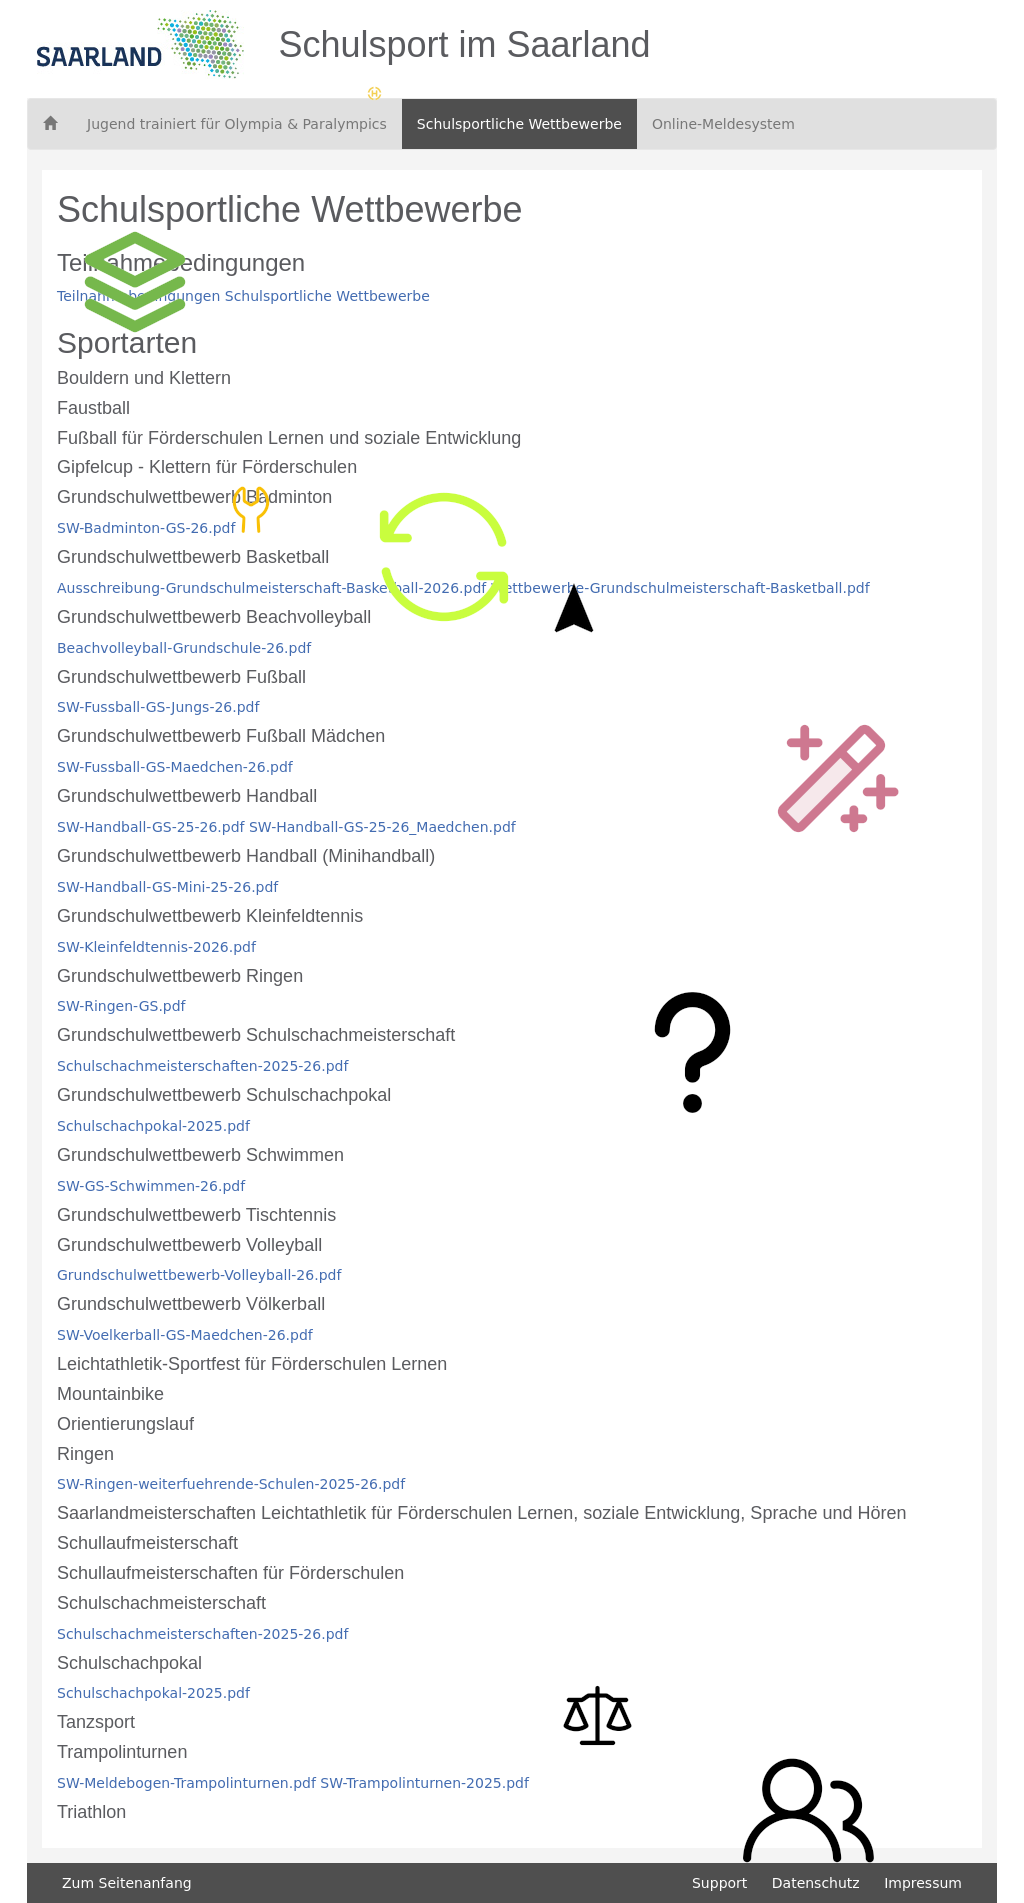  What do you see at coordinates (251, 510) in the screenshot?
I see `access settings or configuration options` at bounding box center [251, 510].